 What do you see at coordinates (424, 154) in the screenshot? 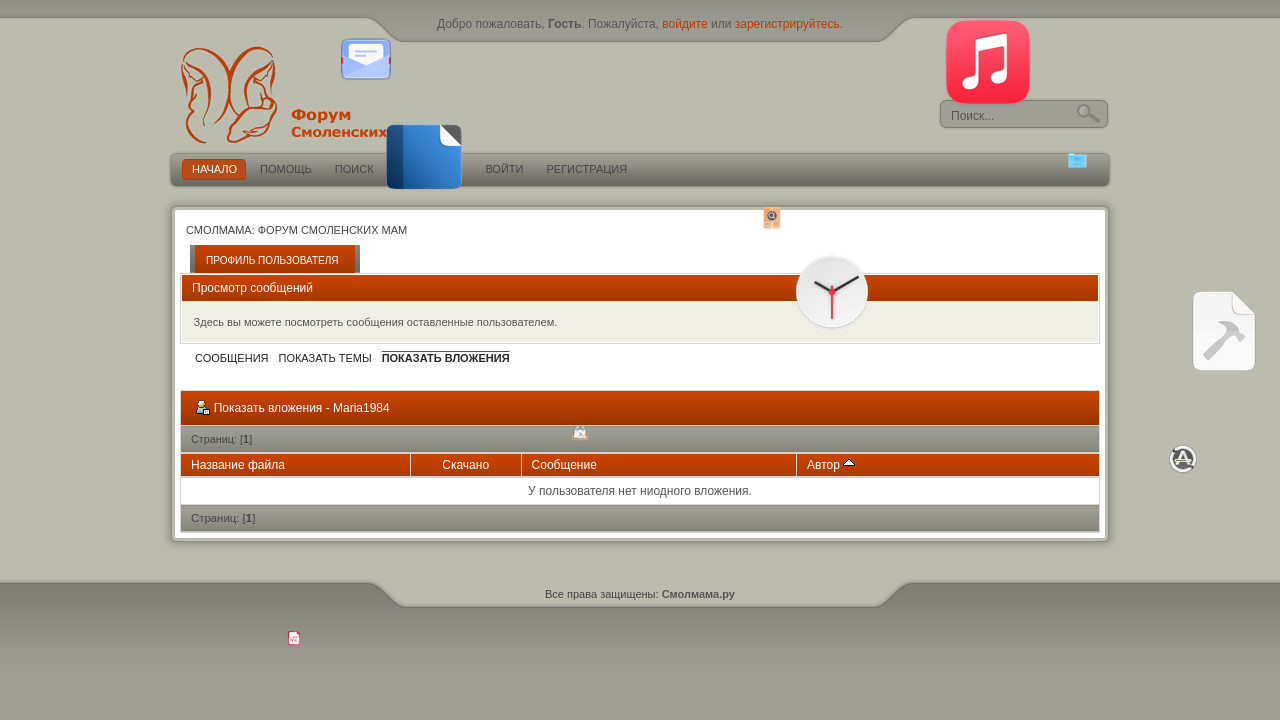
I see `change desktop wallpaper settings` at bounding box center [424, 154].